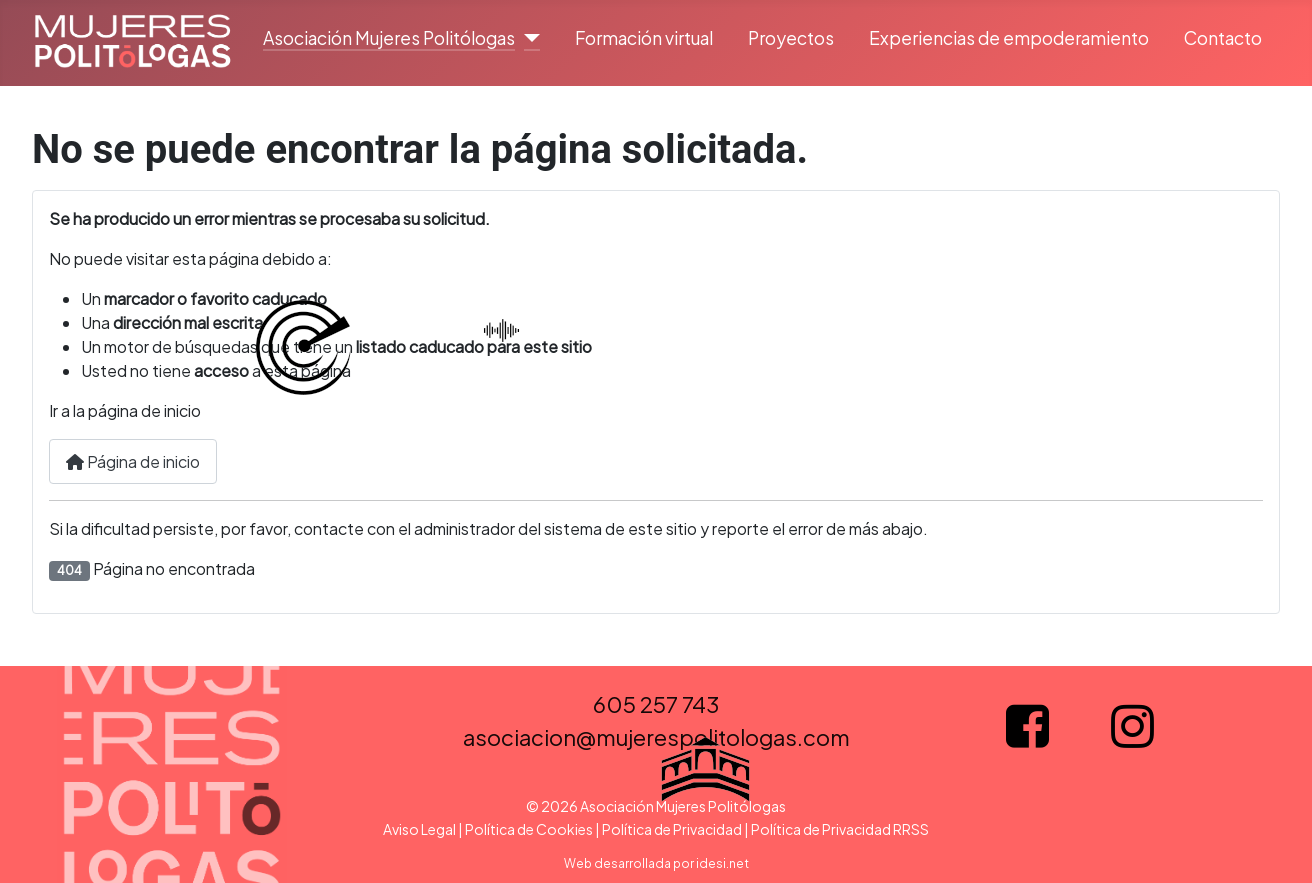 The width and height of the screenshot is (1312, 883). Describe the element at coordinates (501, 330) in the screenshot. I see `audio or sound is currently playing` at that location.